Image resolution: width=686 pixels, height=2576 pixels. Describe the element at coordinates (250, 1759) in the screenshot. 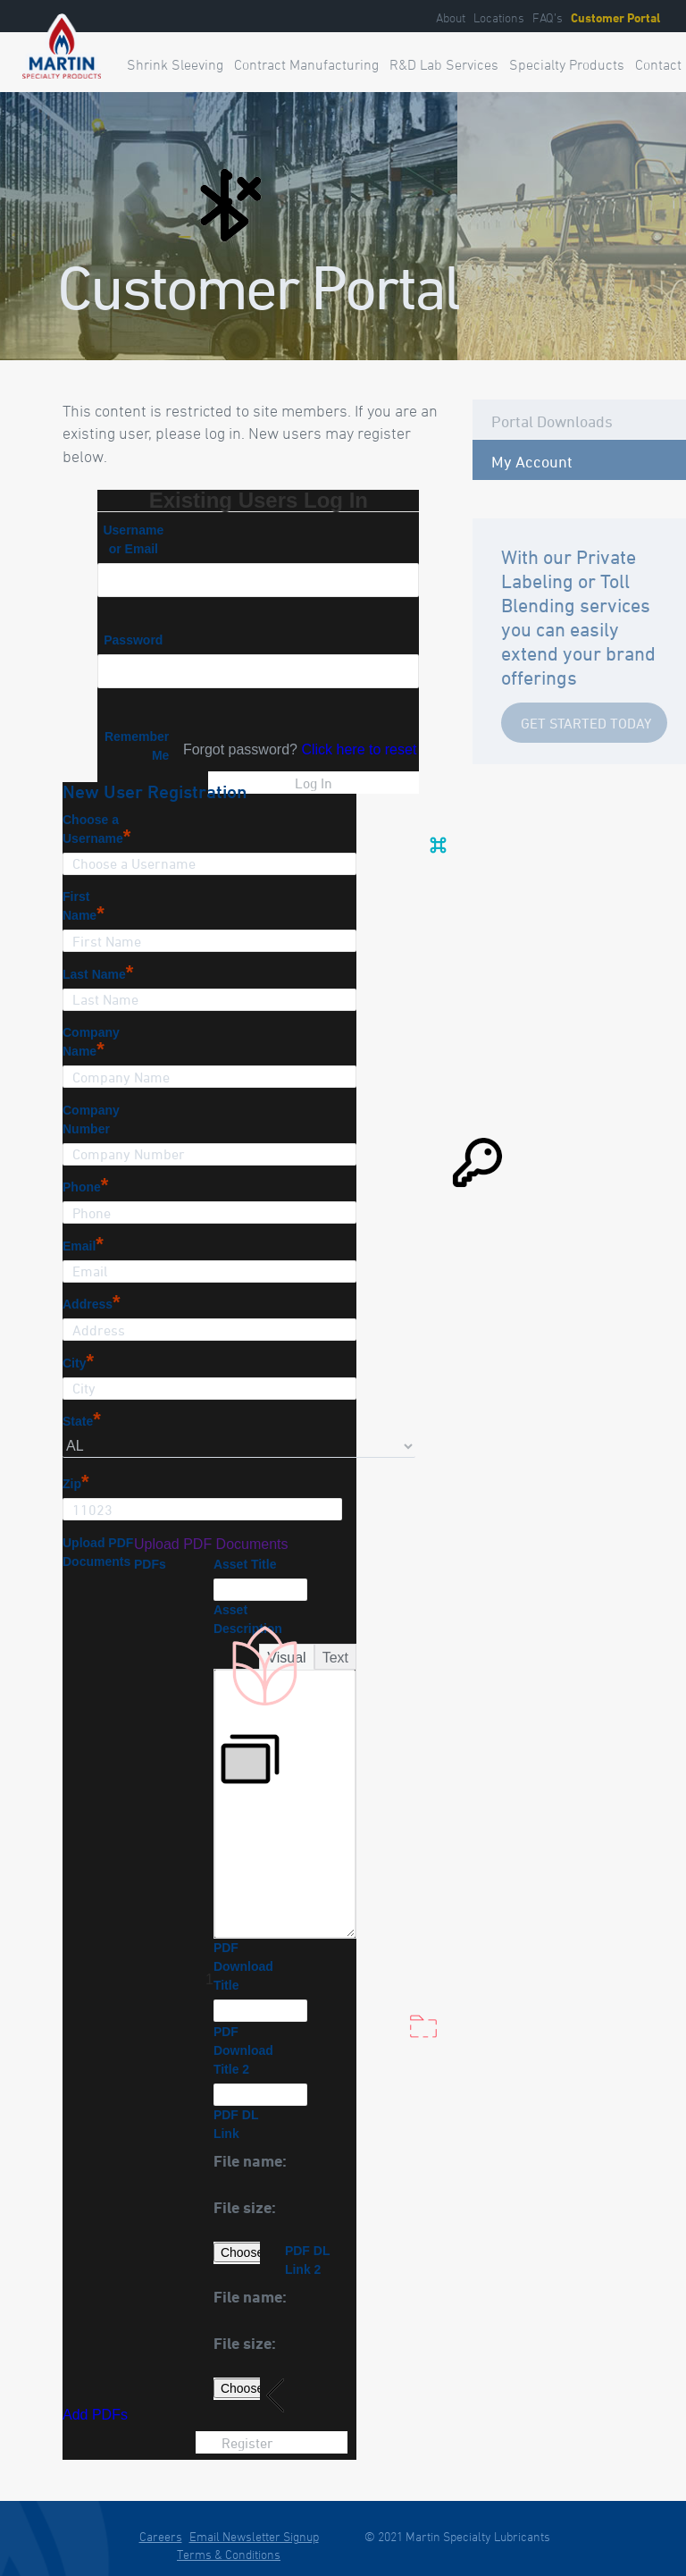

I see `view stacked cards or layers` at that location.